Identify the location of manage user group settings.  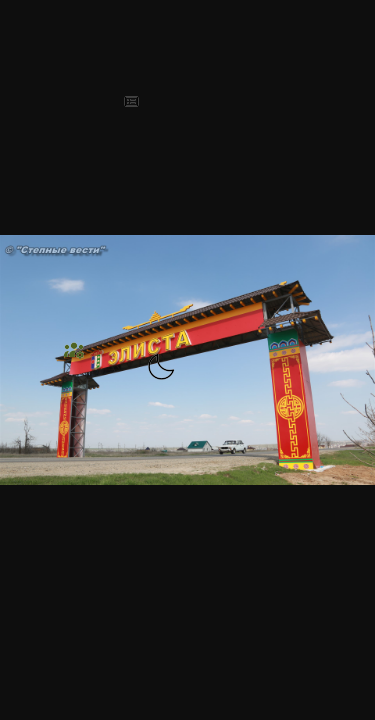
(74, 350).